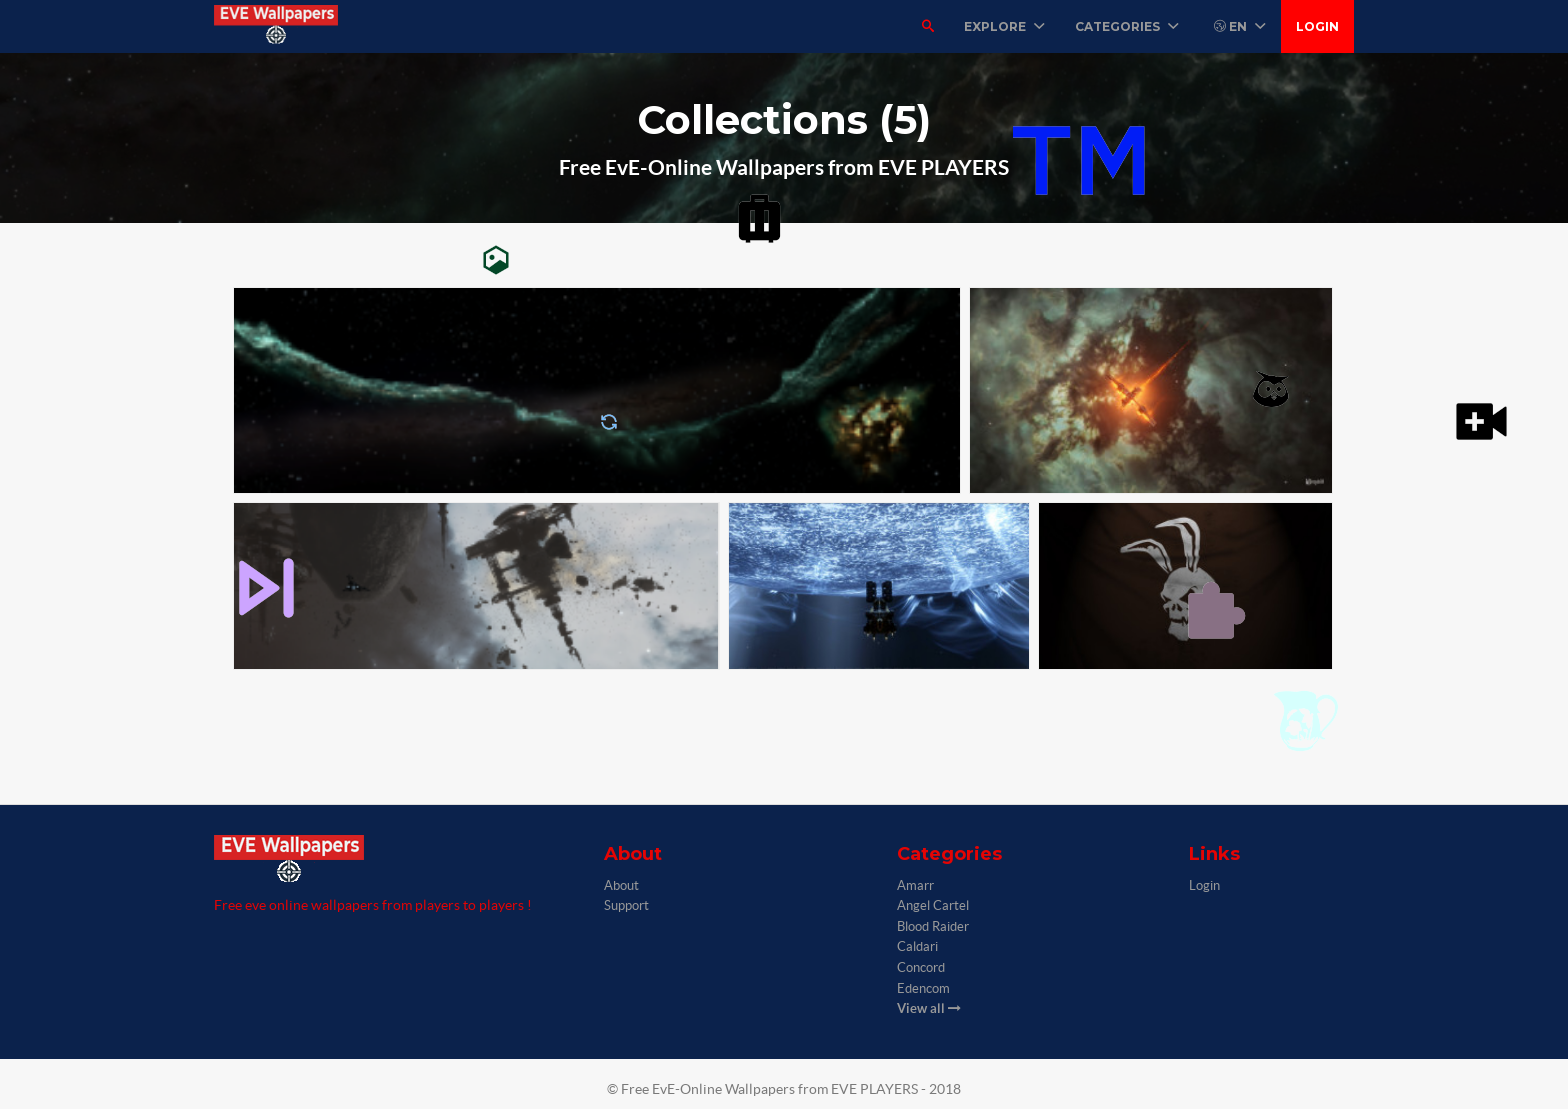  I want to click on skip to the next track, so click(264, 588).